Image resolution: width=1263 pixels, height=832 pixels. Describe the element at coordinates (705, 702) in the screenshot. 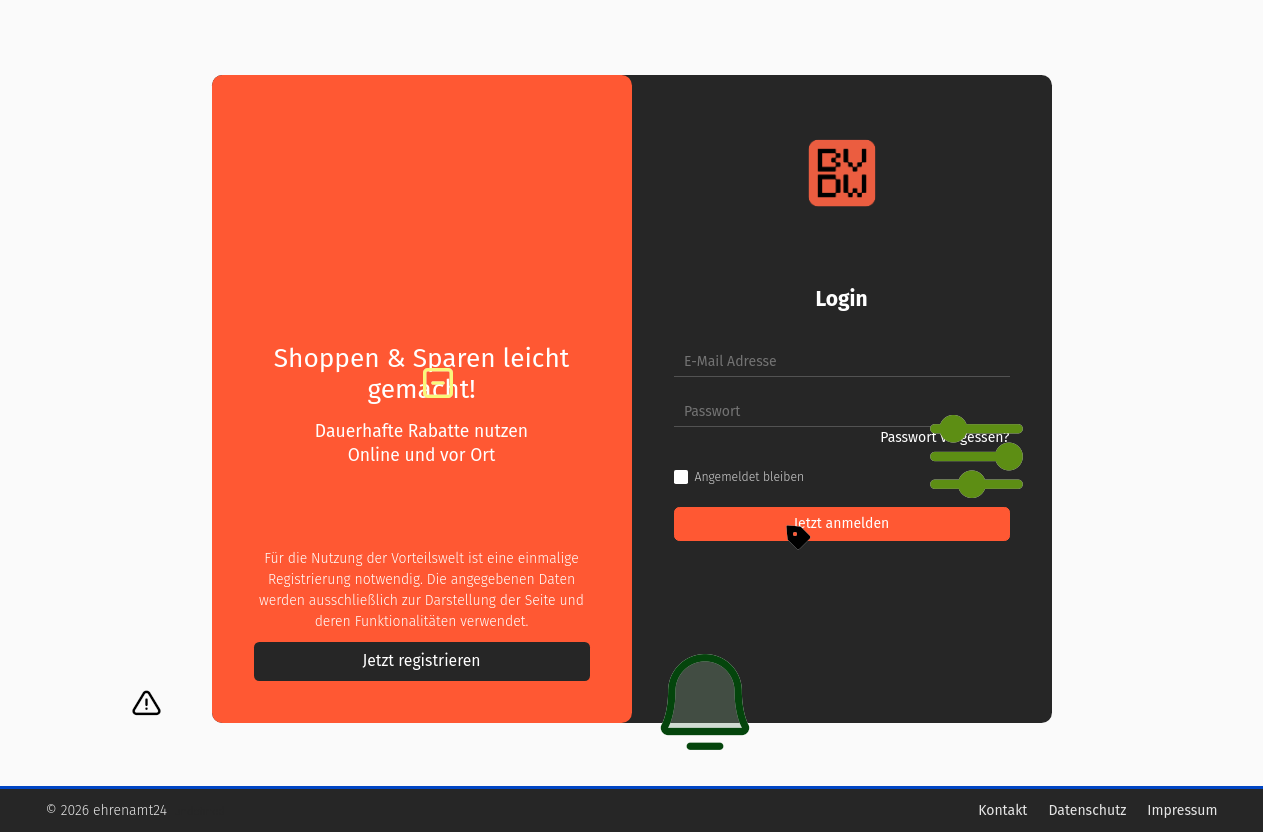

I see `view notifications` at that location.